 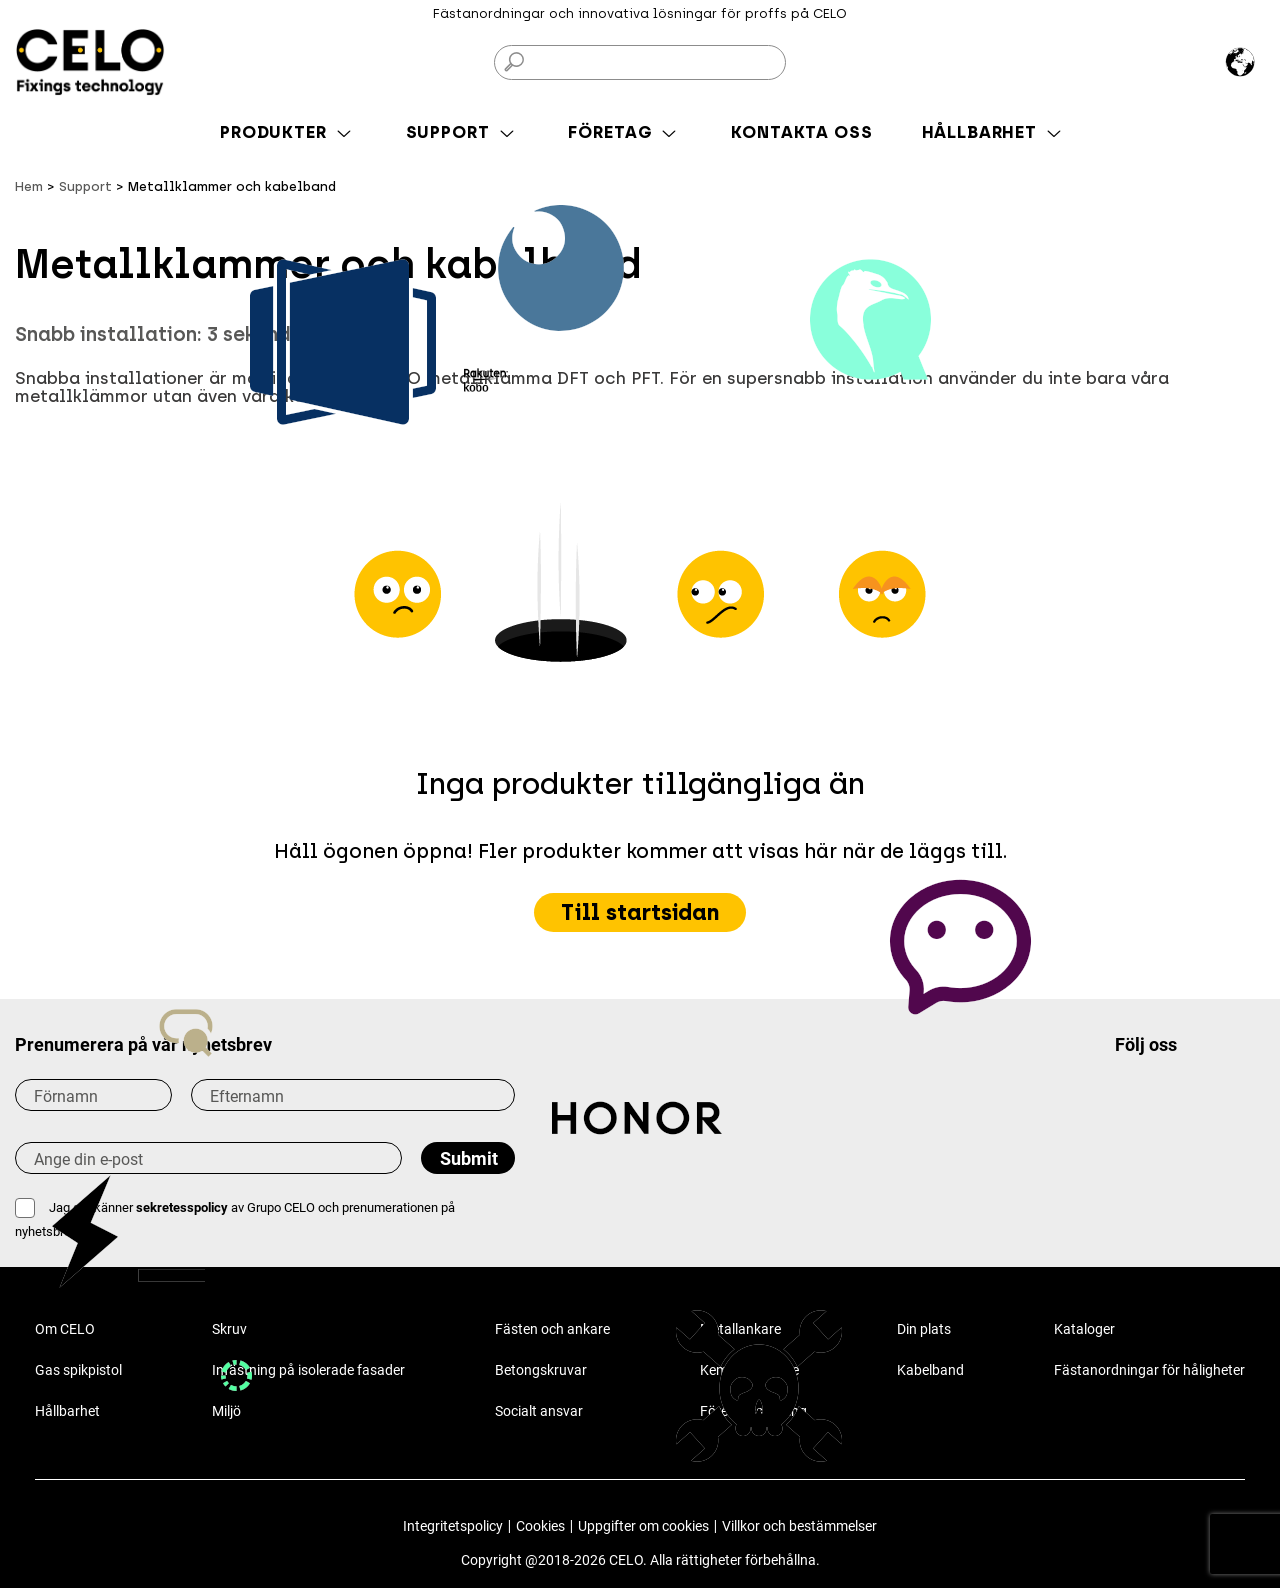 What do you see at coordinates (870, 319) in the screenshot?
I see `QEMU virtualization software logo` at bounding box center [870, 319].